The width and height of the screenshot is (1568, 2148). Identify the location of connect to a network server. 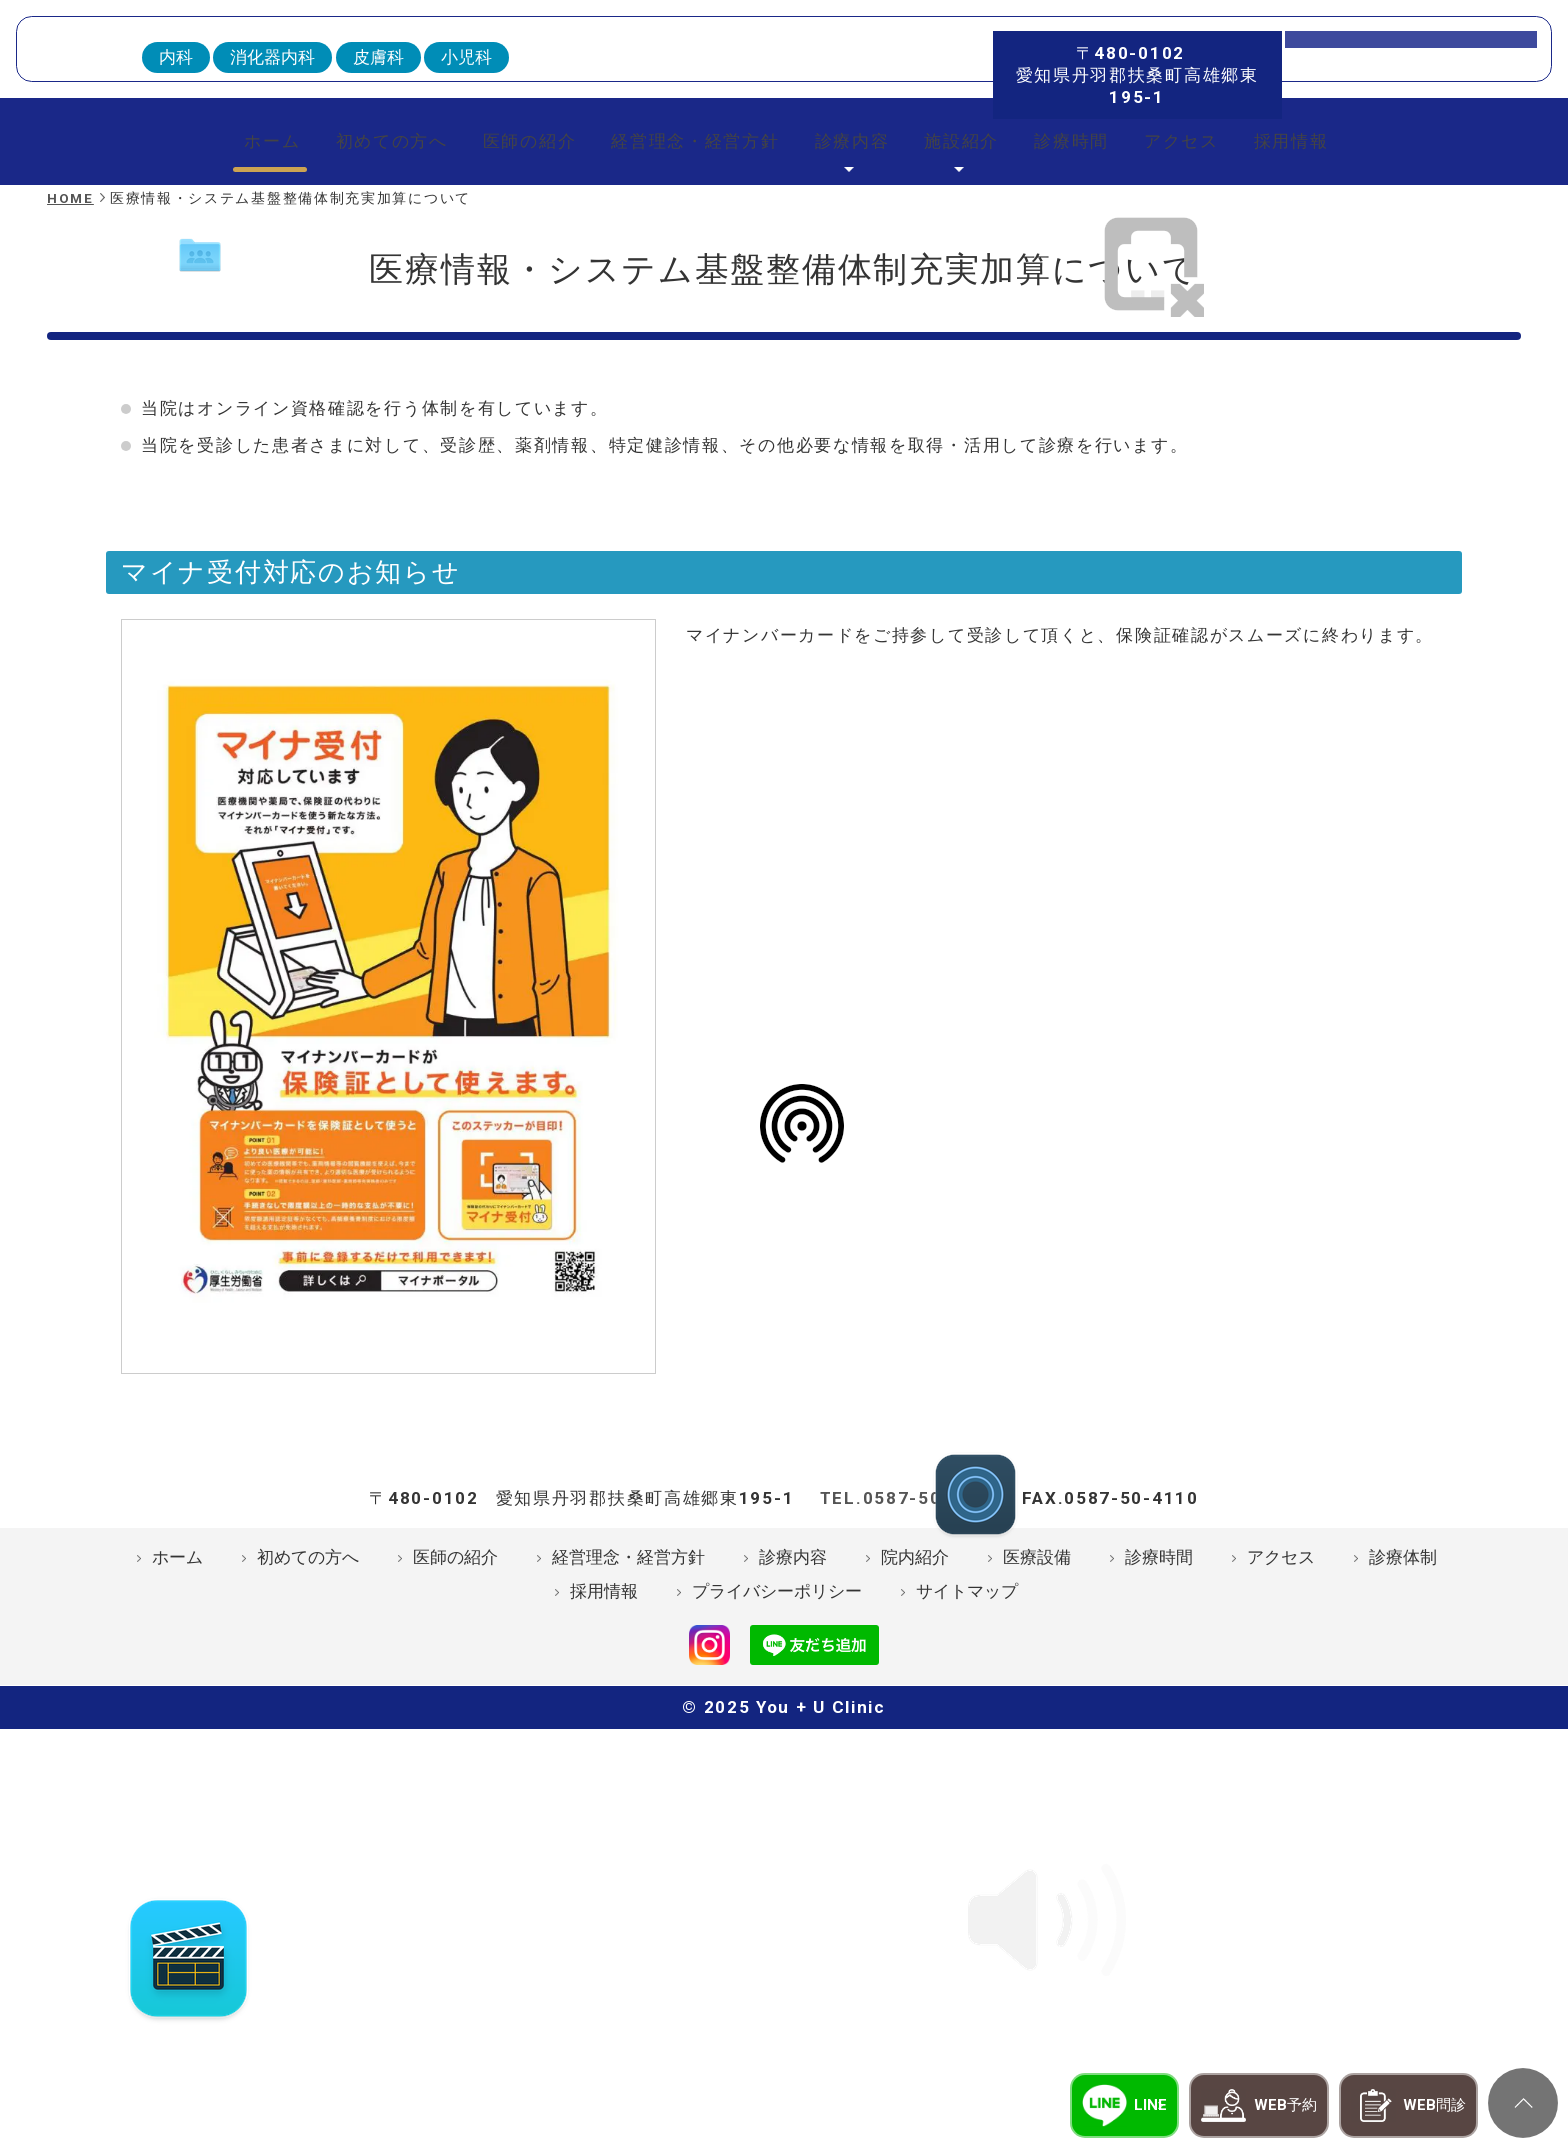
(802, 1126).